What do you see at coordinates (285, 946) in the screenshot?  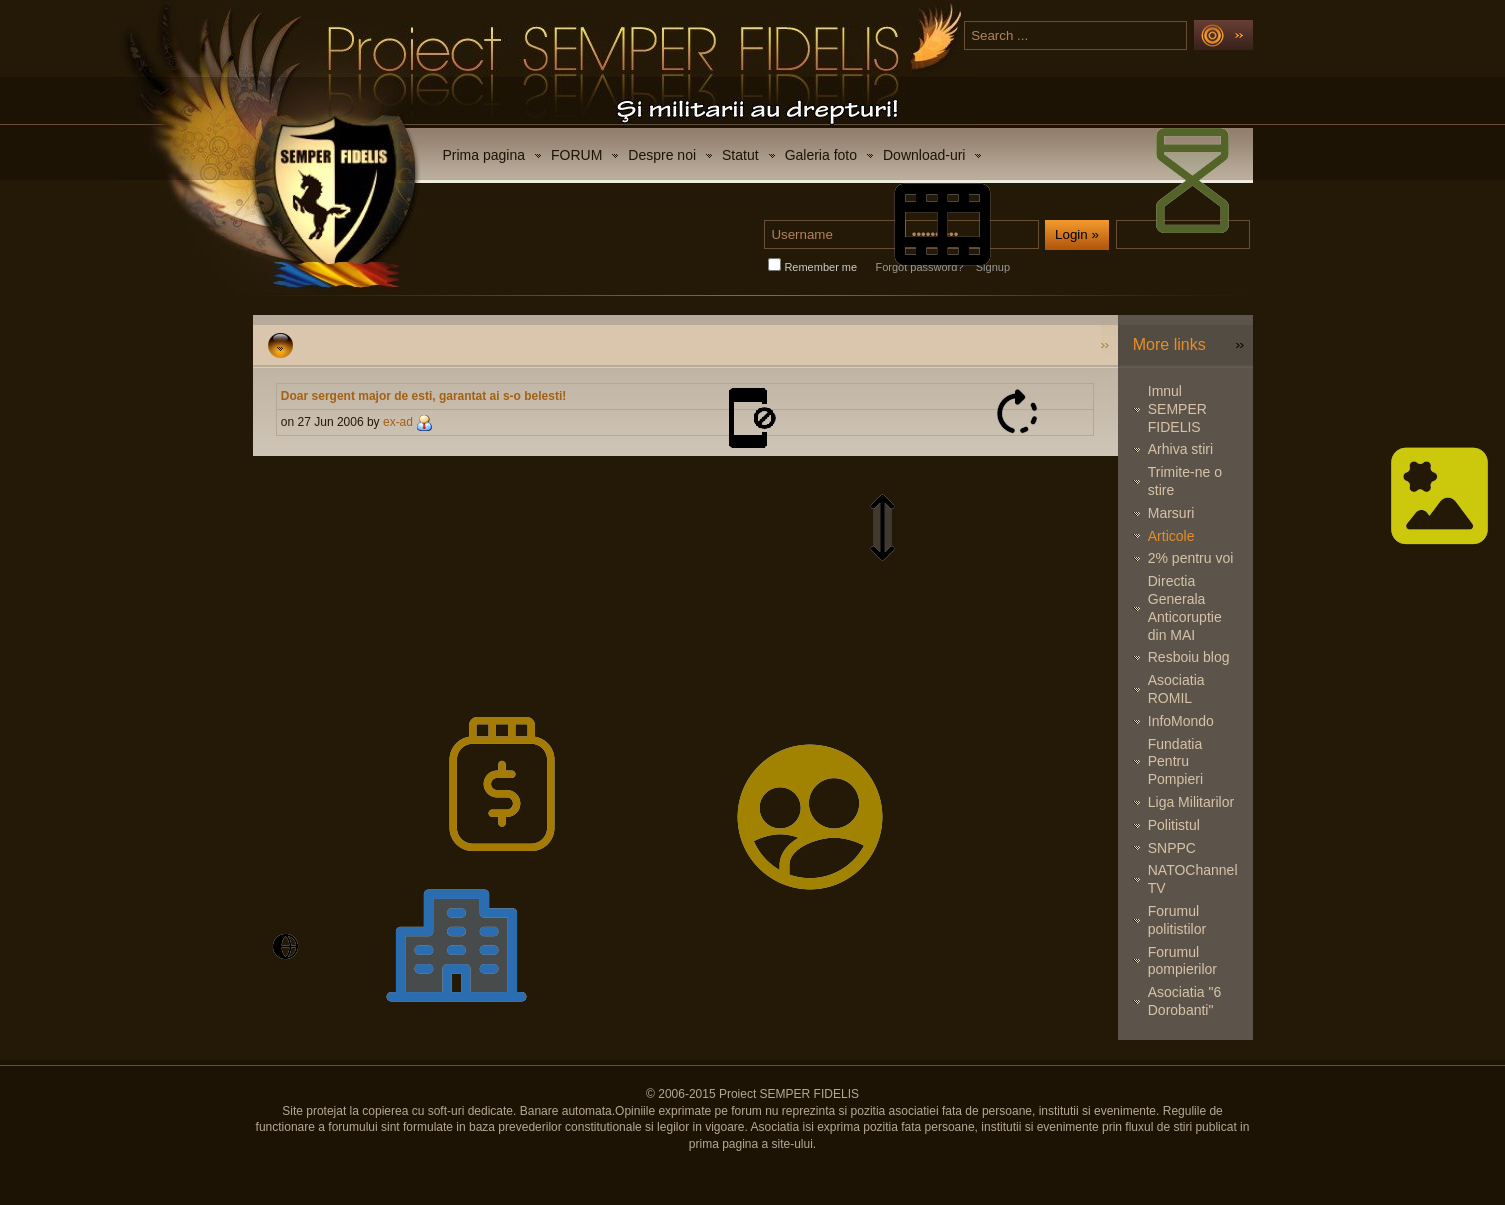 I see `switch to global or worldwide view` at bounding box center [285, 946].